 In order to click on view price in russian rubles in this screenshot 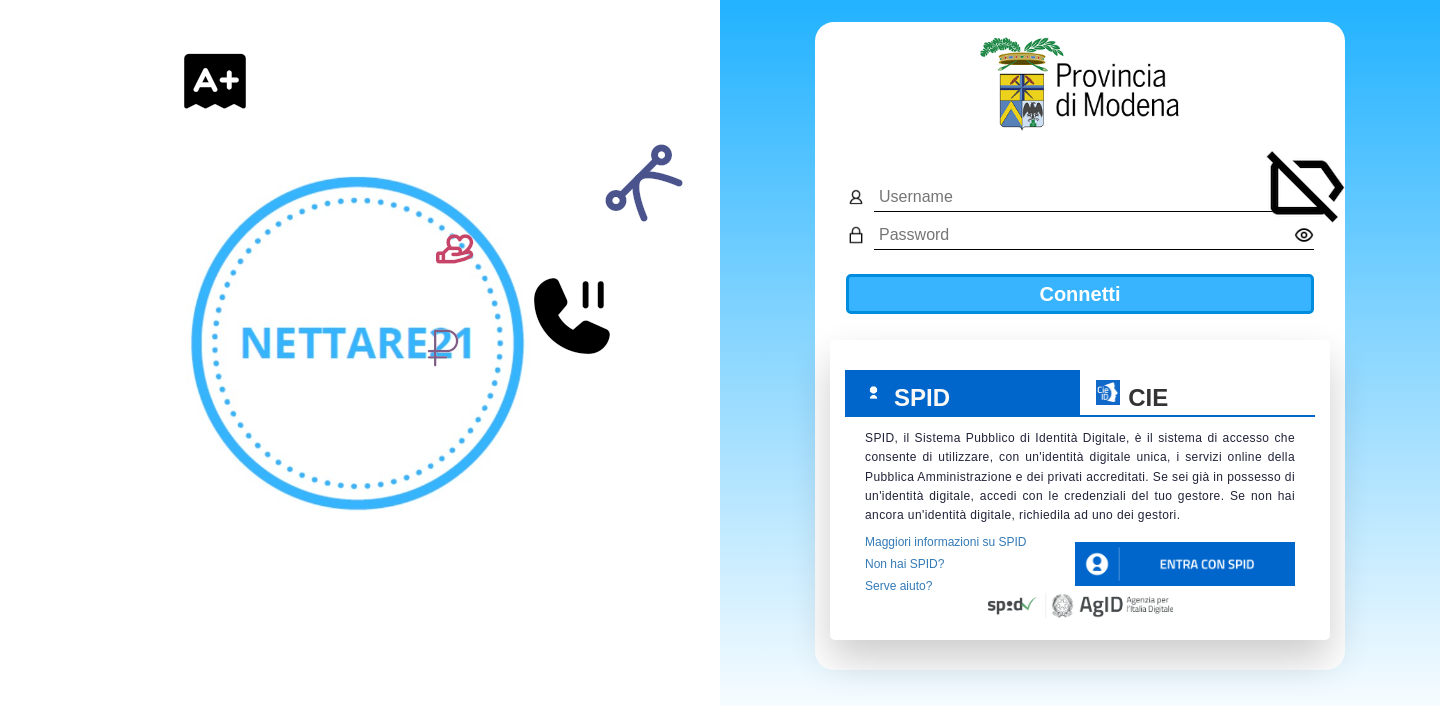, I will do `click(443, 348)`.